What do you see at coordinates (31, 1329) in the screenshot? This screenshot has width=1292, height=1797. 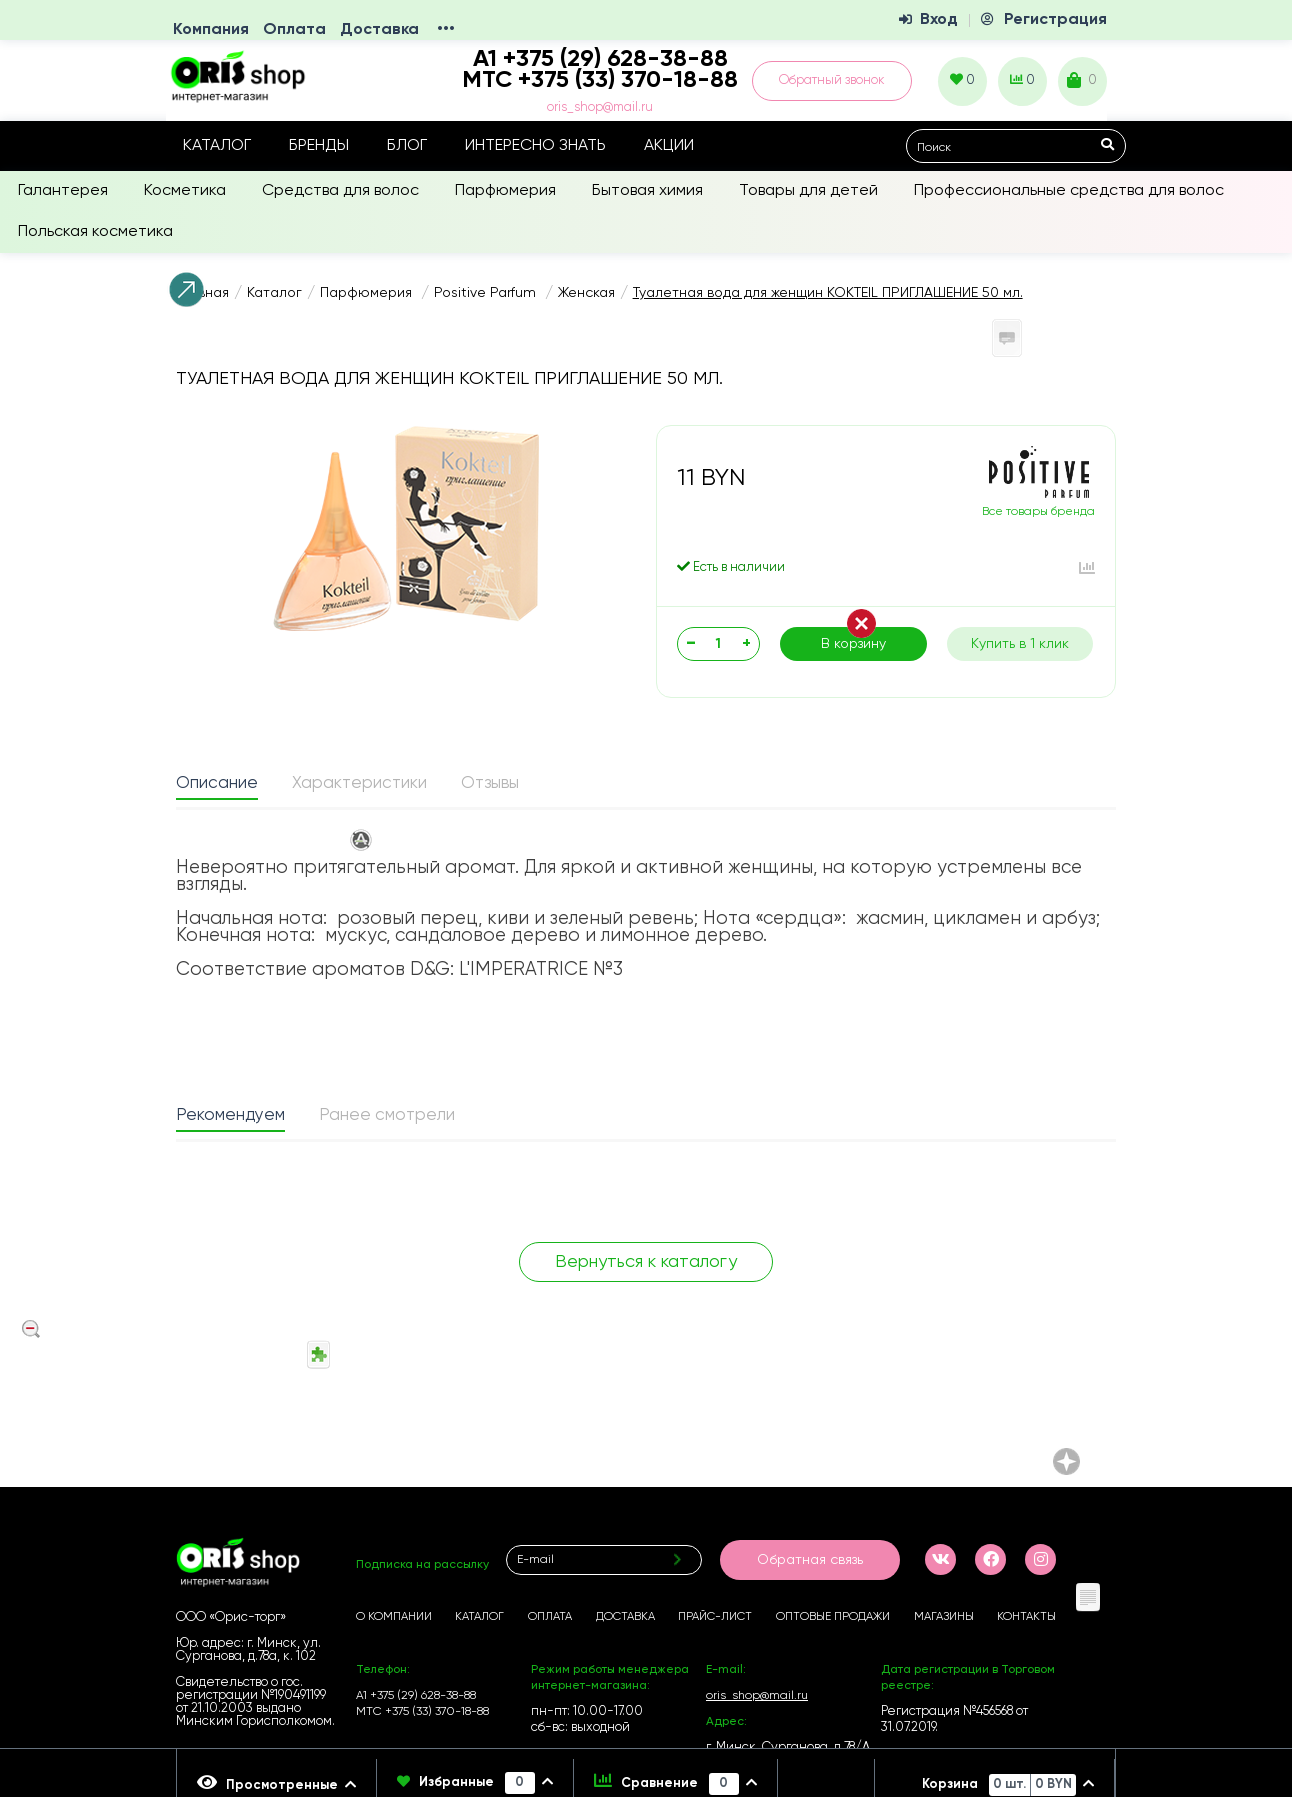 I see `zoom out to see more content` at bounding box center [31, 1329].